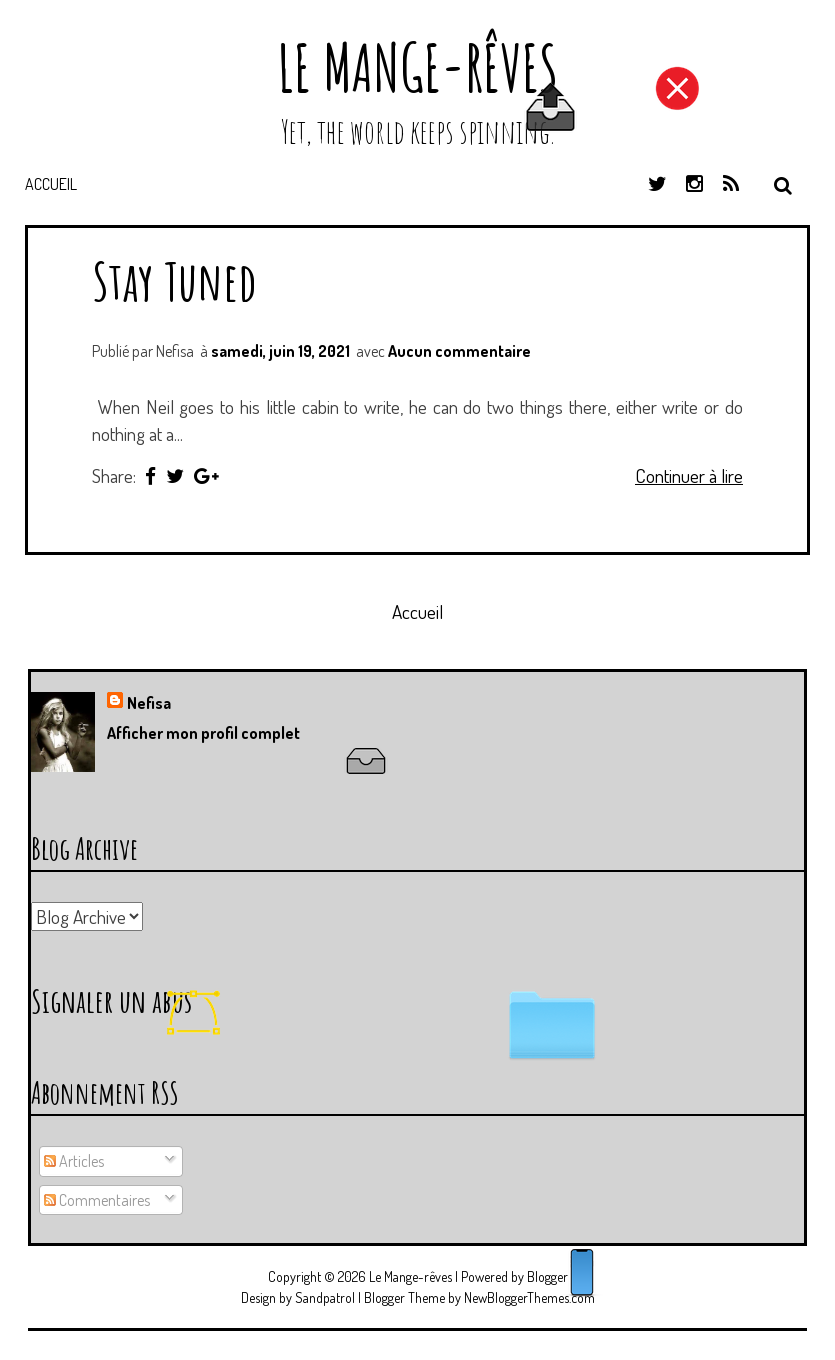 This screenshot has height=1360, width=835. Describe the element at coordinates (582, 1273) in the screenshot. I see `manage connected iPhone device` at that location.